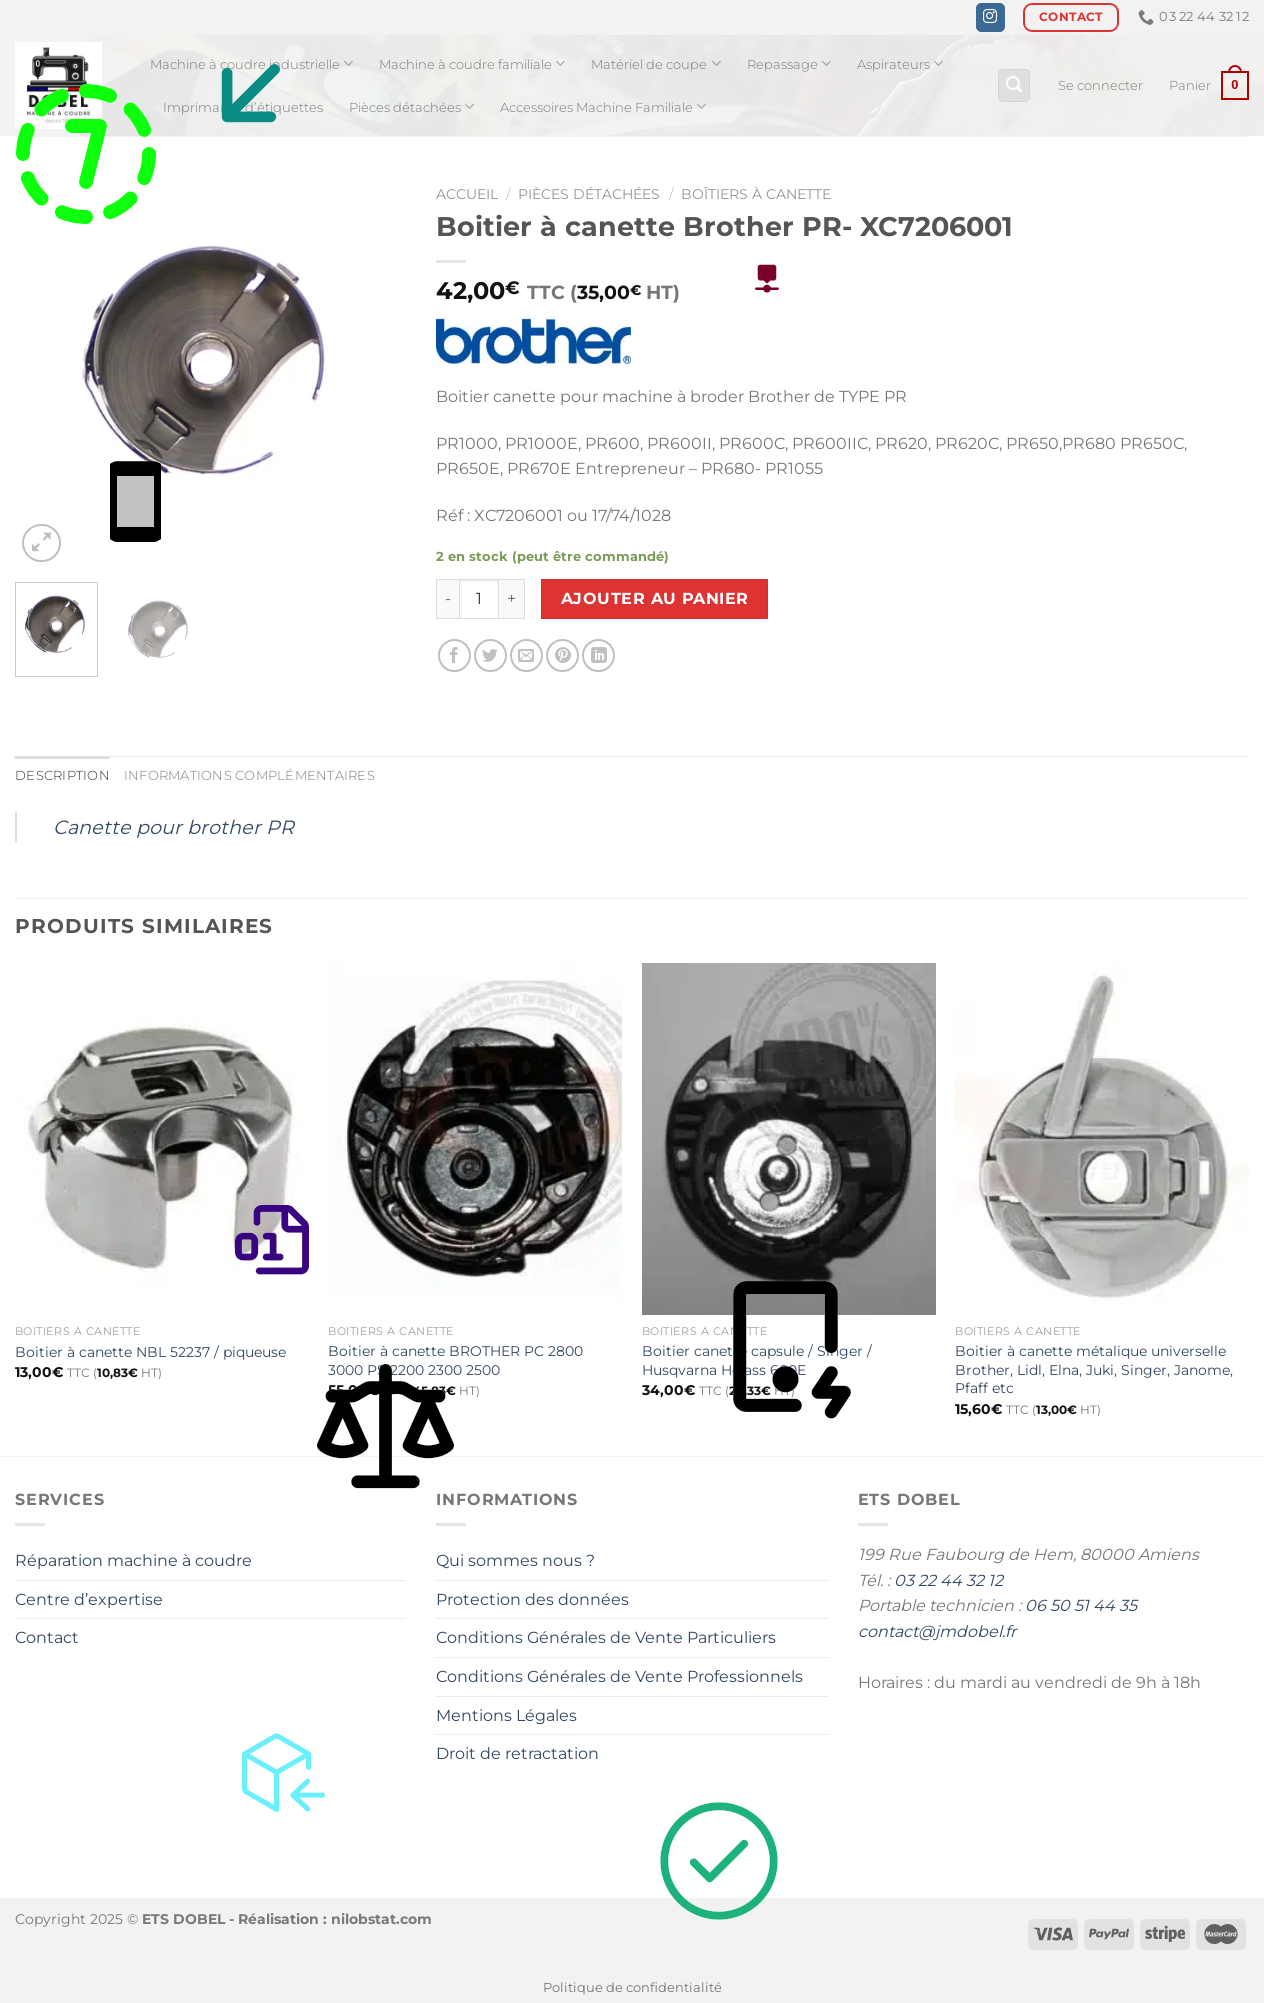 The height and width of the screenshot is (2003, 1264). I want to click on step 7 in a multi-step process, so click(86, 154).